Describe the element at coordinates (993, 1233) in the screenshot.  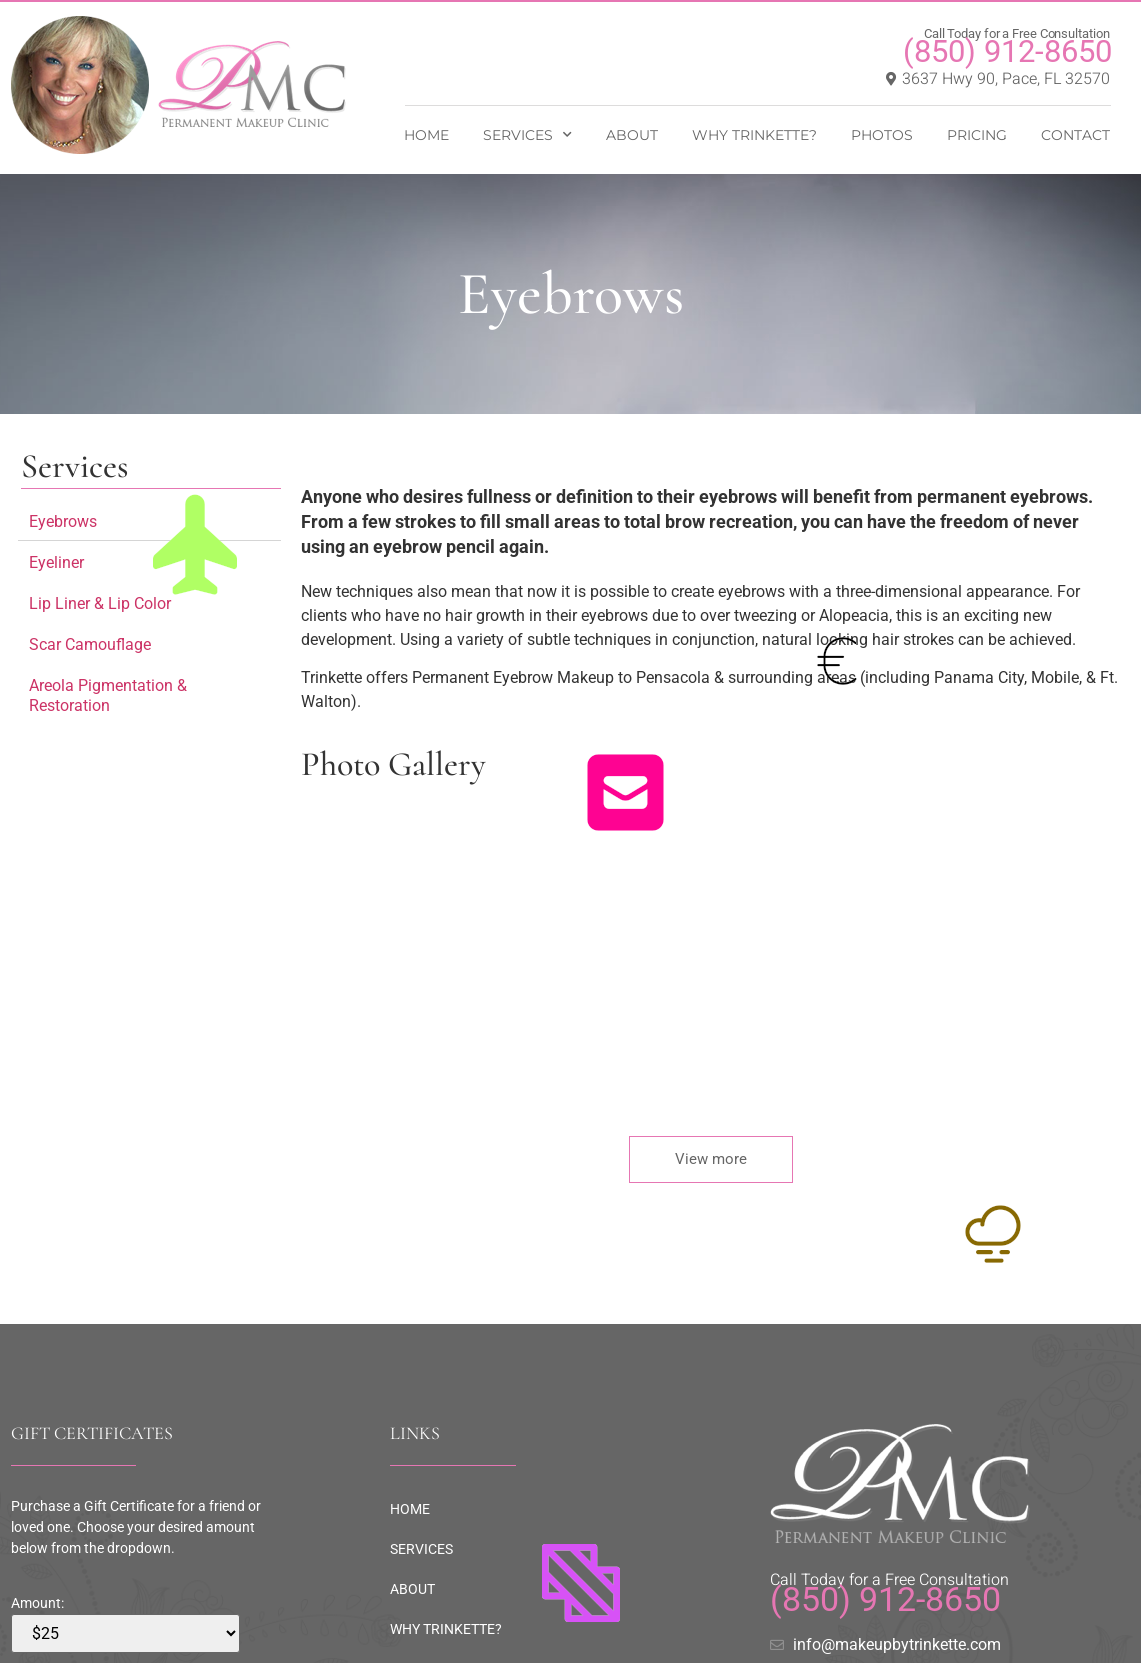
I see `indicates foggy weather conditions` at that location.